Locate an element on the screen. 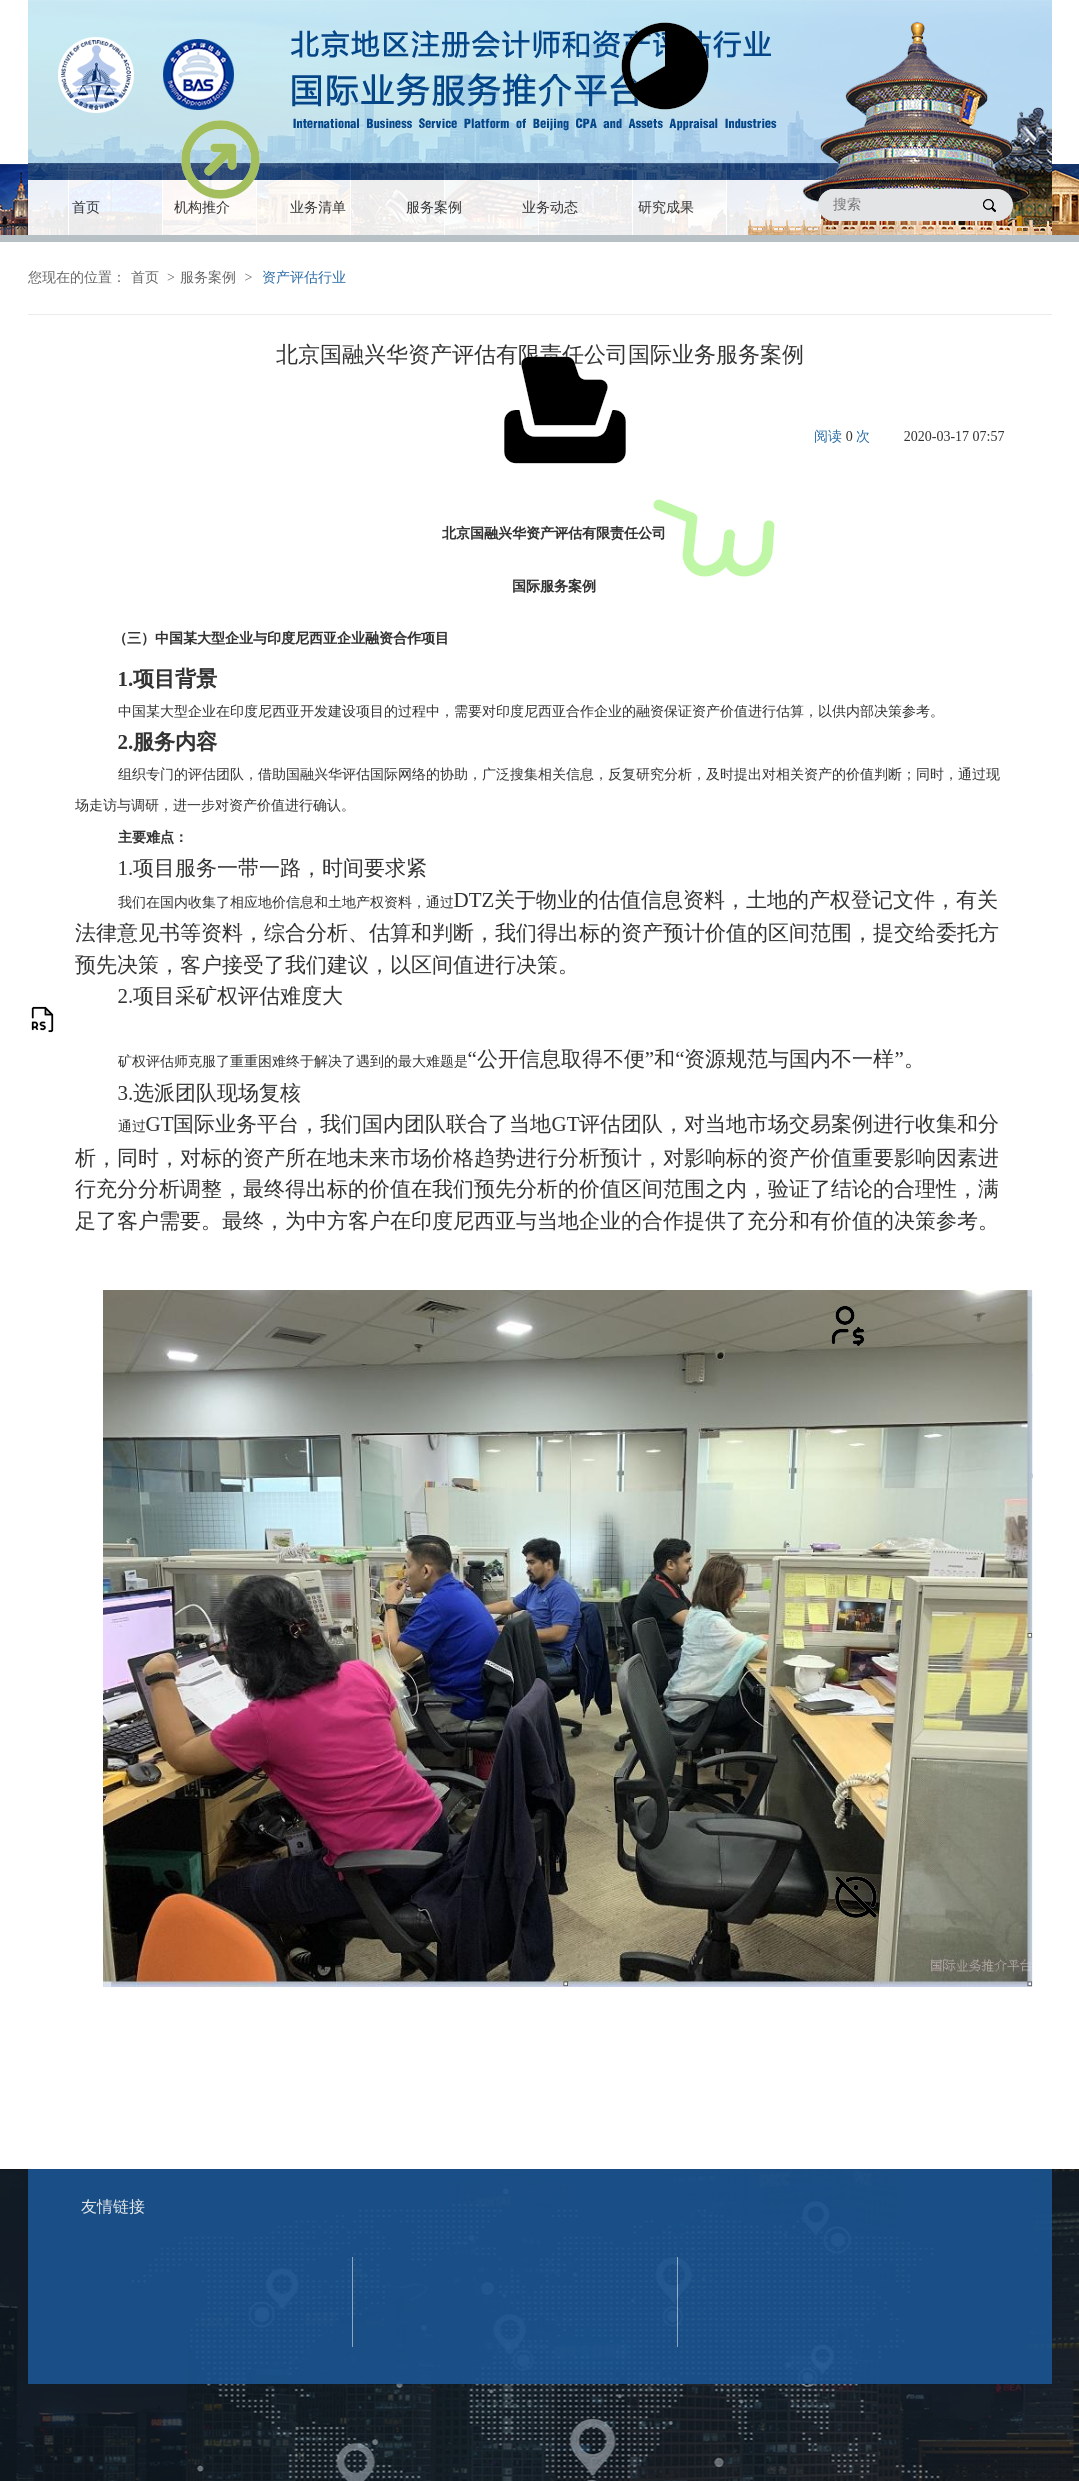 This screenshot has width=1079, height=2481. access tissue box or hygiene supplies is located at coordinates (565, 410).